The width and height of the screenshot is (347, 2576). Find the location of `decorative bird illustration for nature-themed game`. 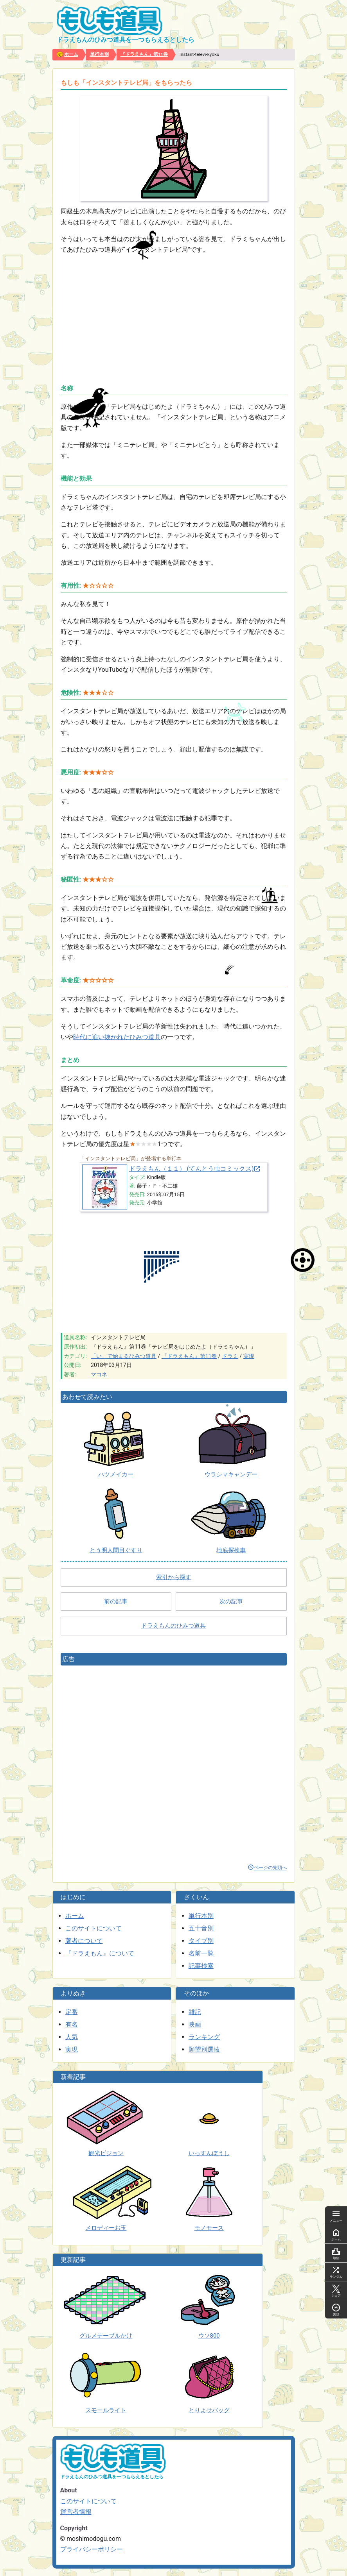

decorative bird illustration for nature-themed game is located at coordinates (88, 408).